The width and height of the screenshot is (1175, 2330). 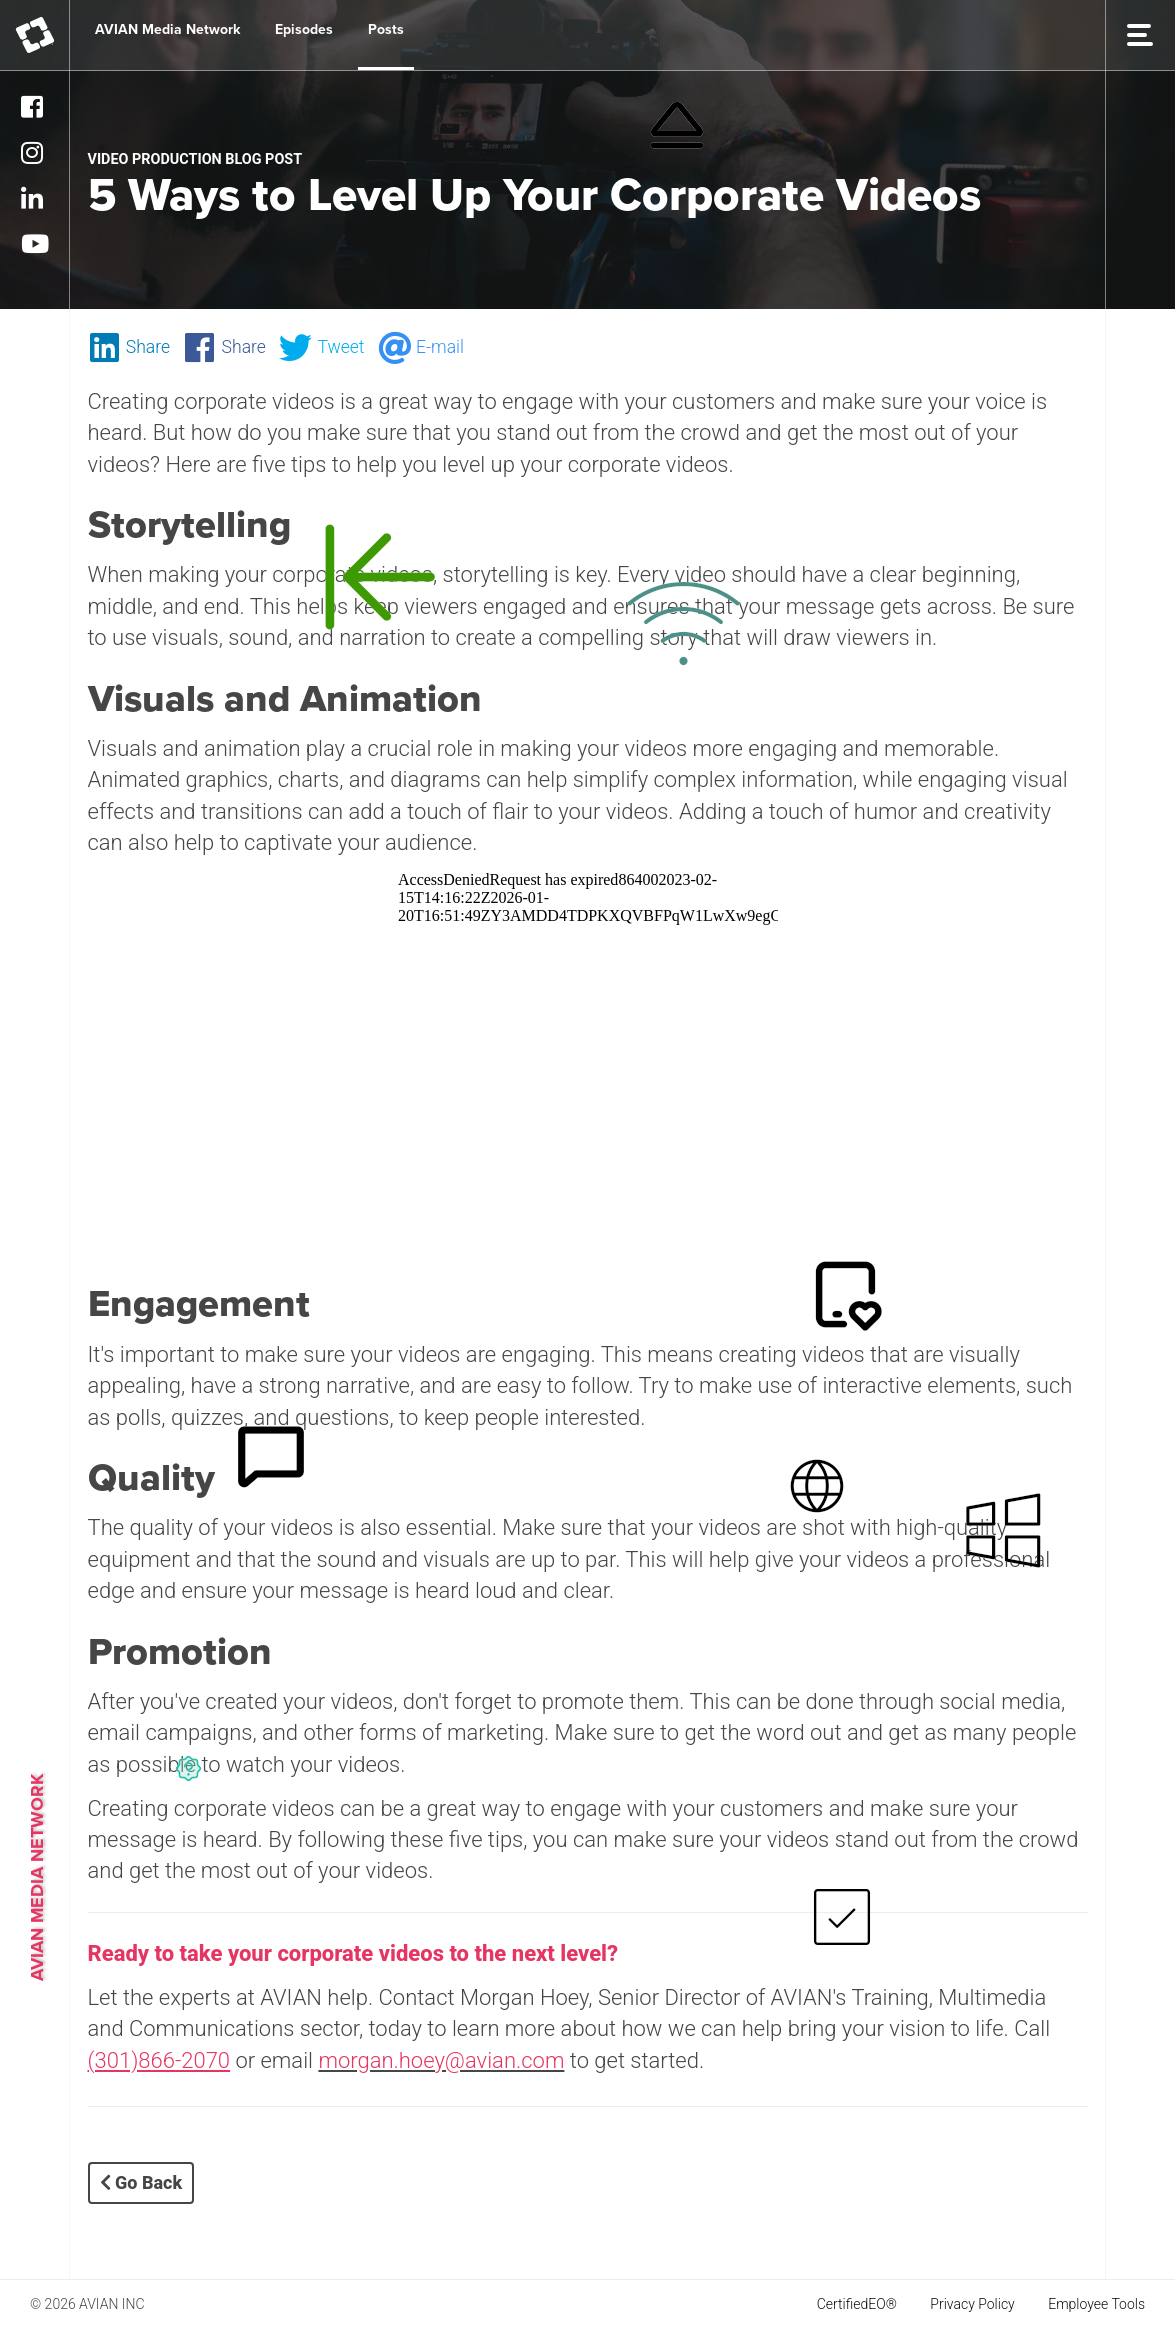 I want to click on access frequently asked questions or help center, so click(x=188, y=1768).